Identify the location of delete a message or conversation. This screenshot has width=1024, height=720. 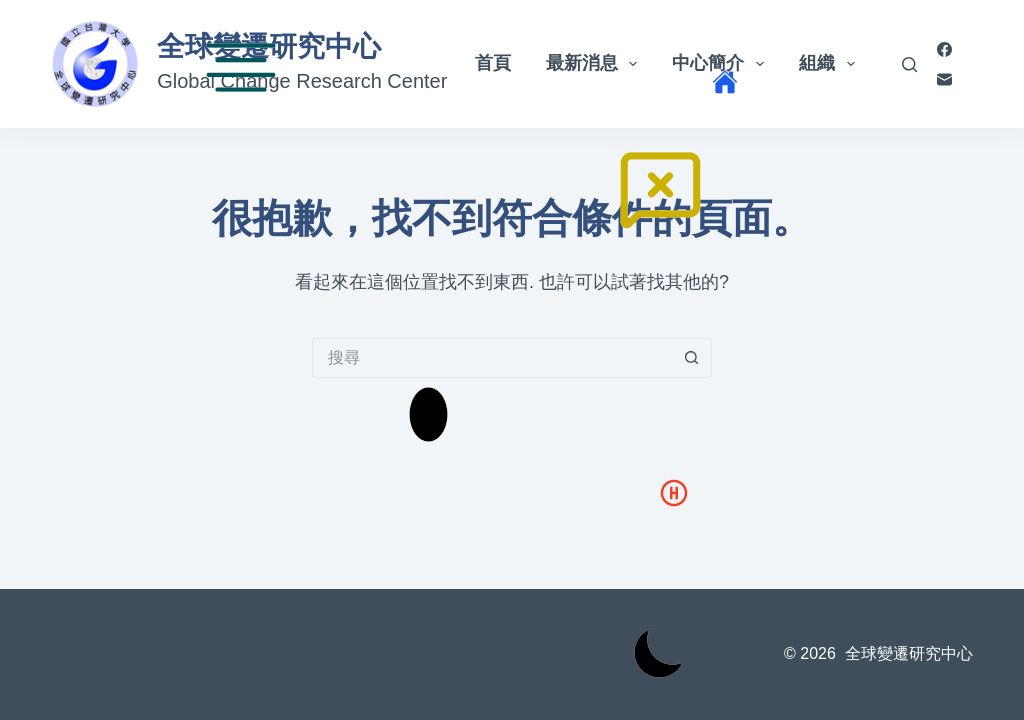
(660, 188).